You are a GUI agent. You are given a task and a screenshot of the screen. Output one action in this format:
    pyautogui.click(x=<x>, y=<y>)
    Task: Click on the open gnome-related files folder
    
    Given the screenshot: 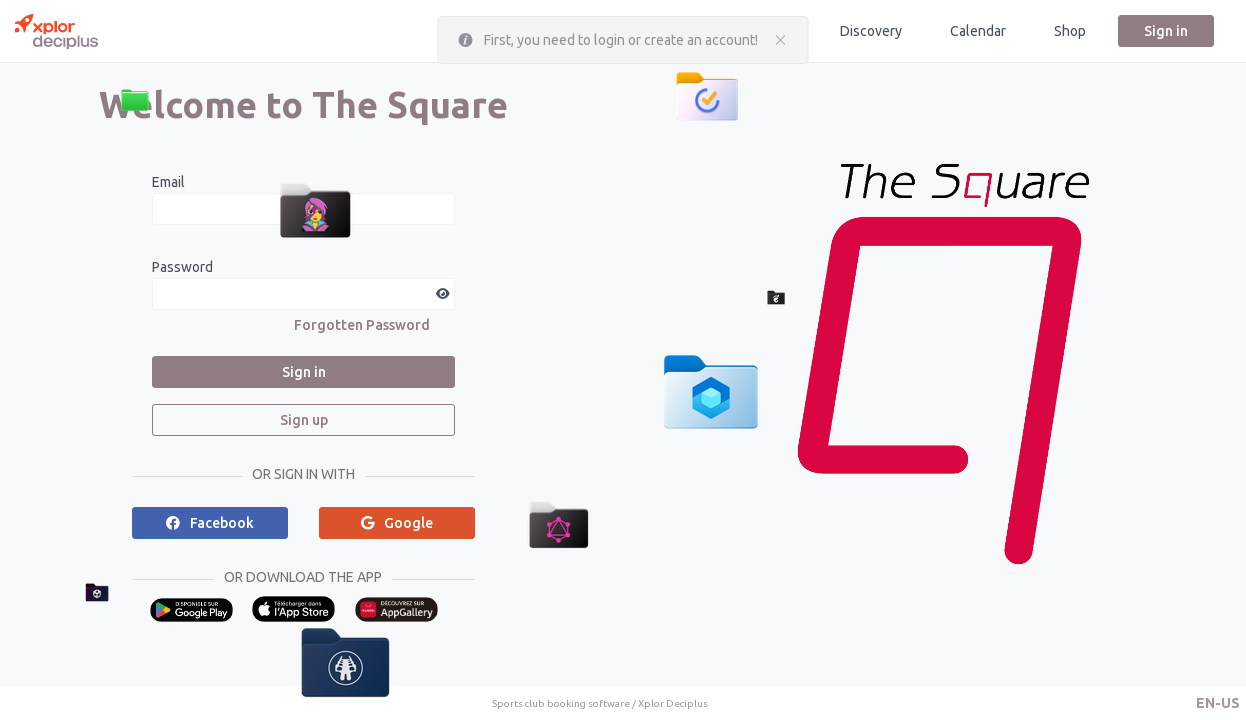 What is the action you would take?
    pyautogui.click(x=776, y=298)
    